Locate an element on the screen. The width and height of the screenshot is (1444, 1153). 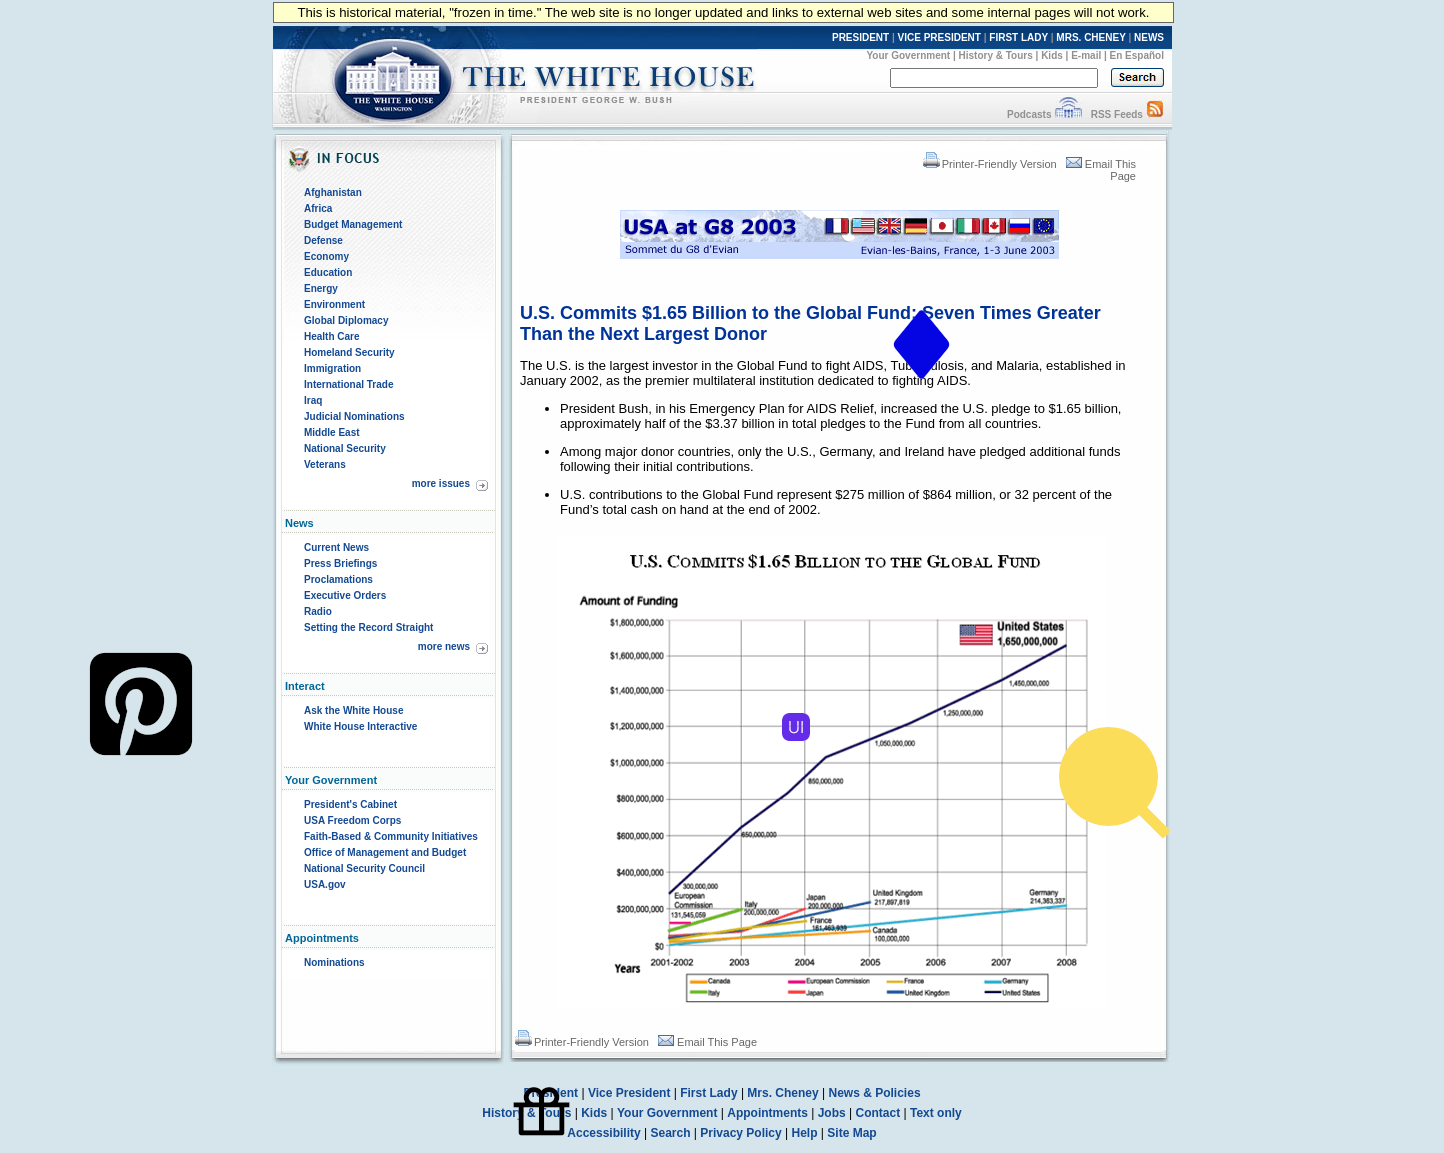
diamond suit symbol for card games is located at coordinates (921, 344).